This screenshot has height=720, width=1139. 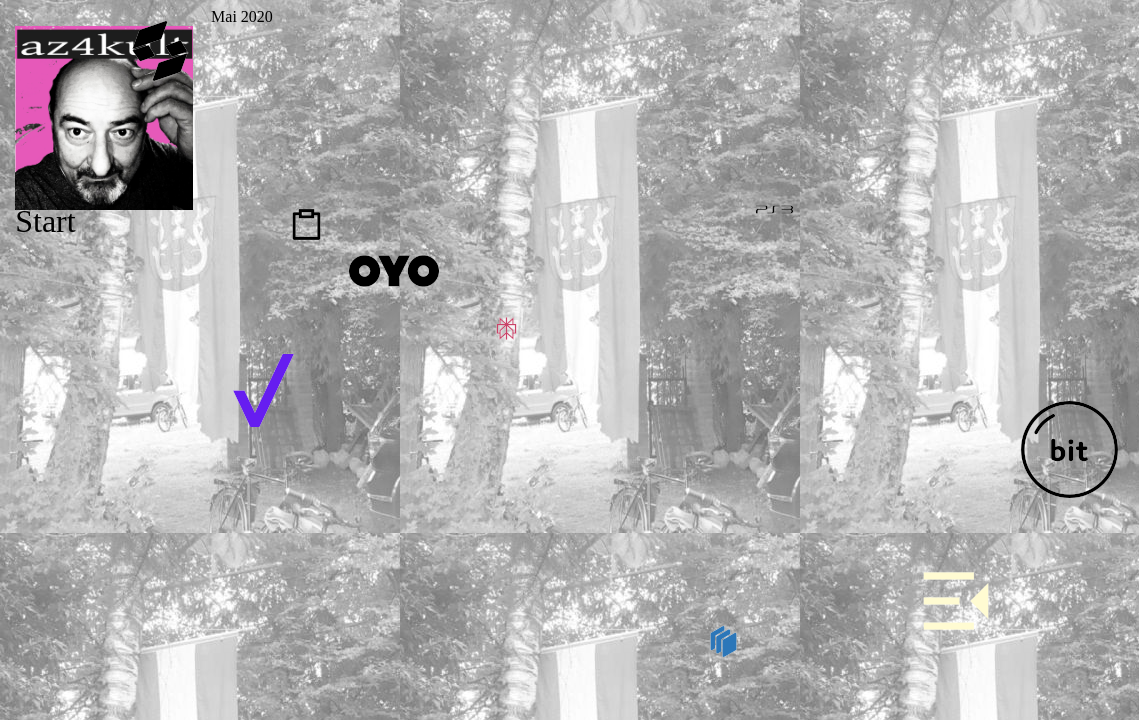 I want to click on bit component sharing platform logo, so click(x=1069, y=449).